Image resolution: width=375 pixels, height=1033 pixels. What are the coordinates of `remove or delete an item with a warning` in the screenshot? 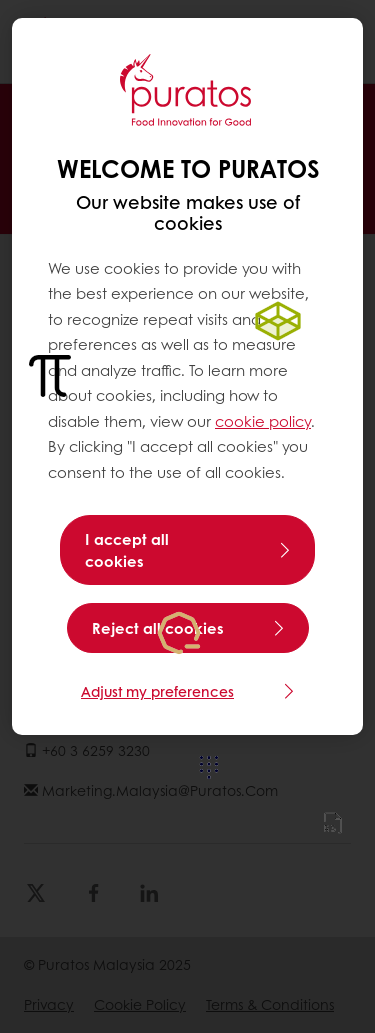 It's located at (179, 633).